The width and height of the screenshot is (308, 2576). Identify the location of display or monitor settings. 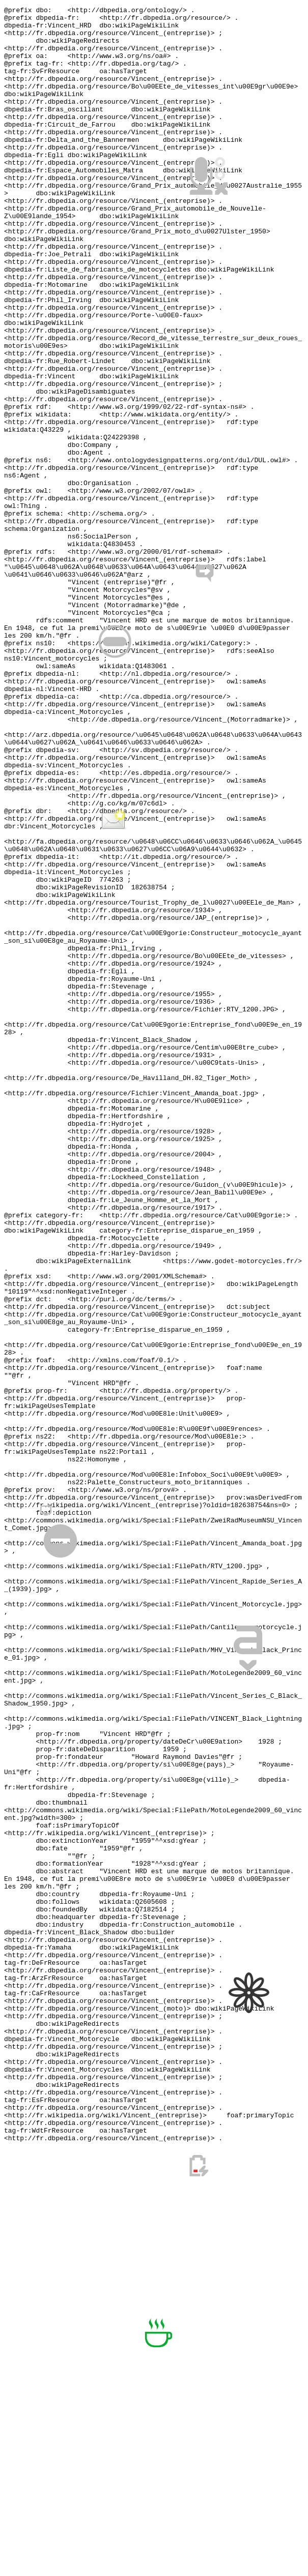
(46, 1510).